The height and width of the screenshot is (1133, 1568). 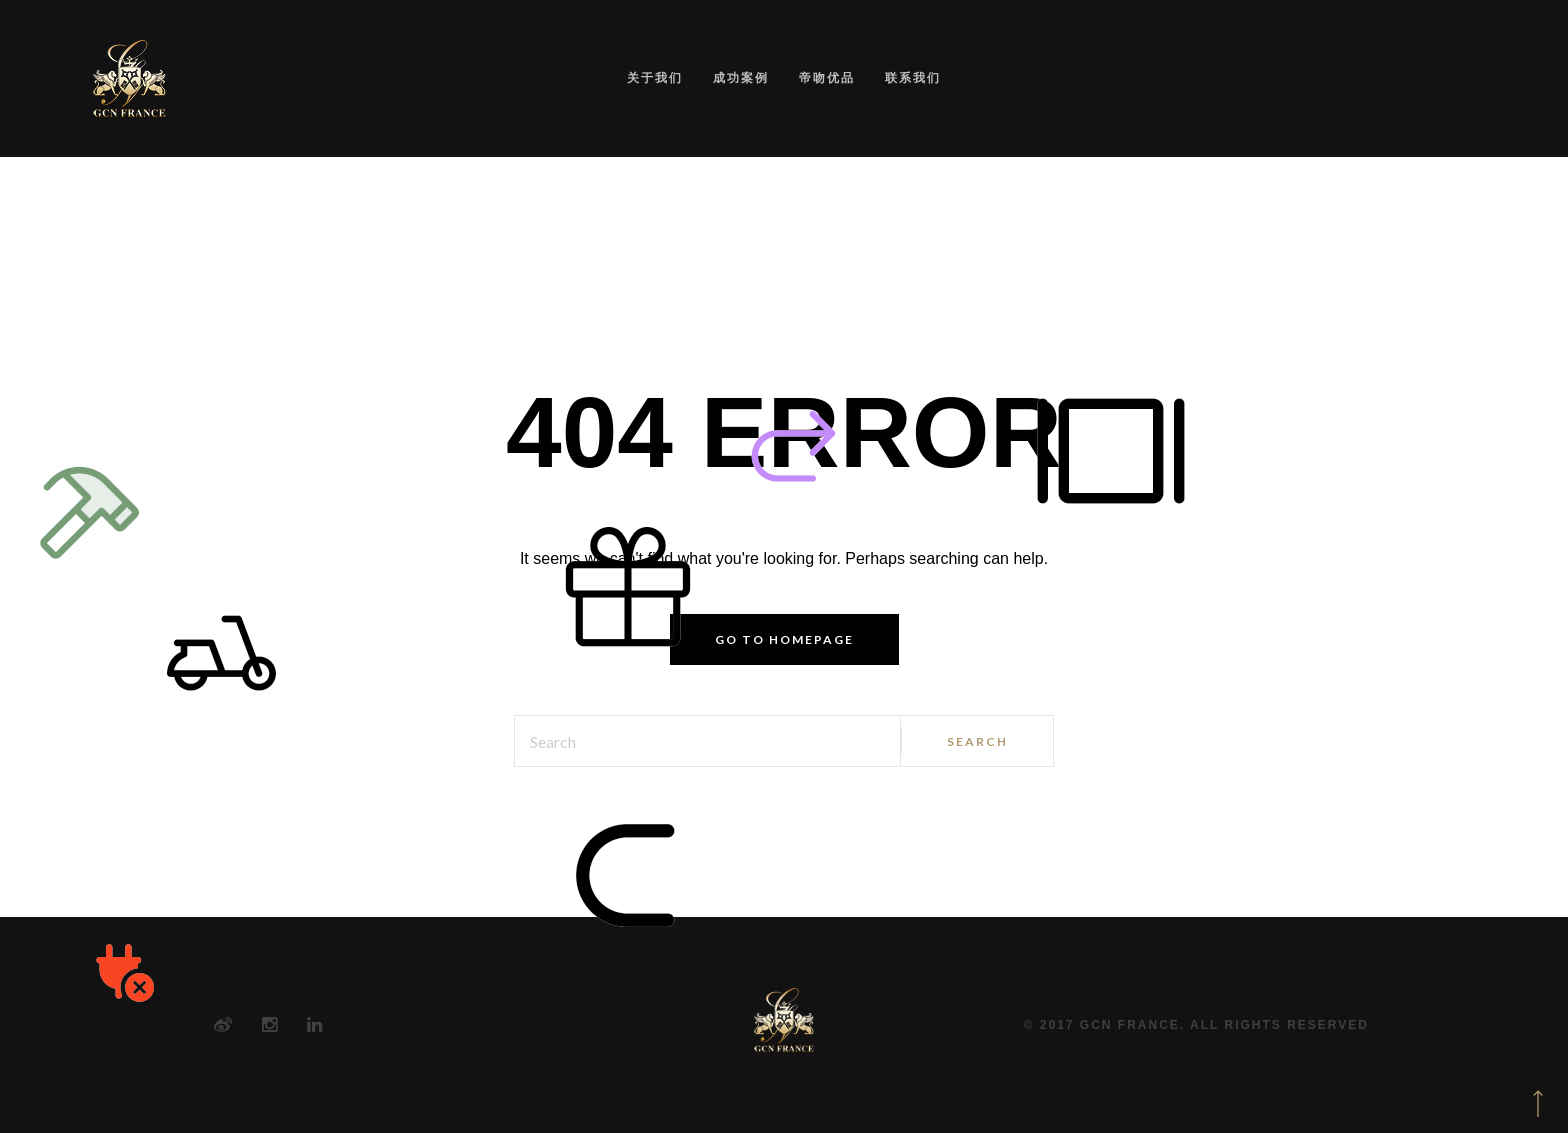 What do you see at coordinates (627, 875) in the screenshot?
I see `indicates a proper subset relationship in mathematical notation` at bounding box center [627, 875].